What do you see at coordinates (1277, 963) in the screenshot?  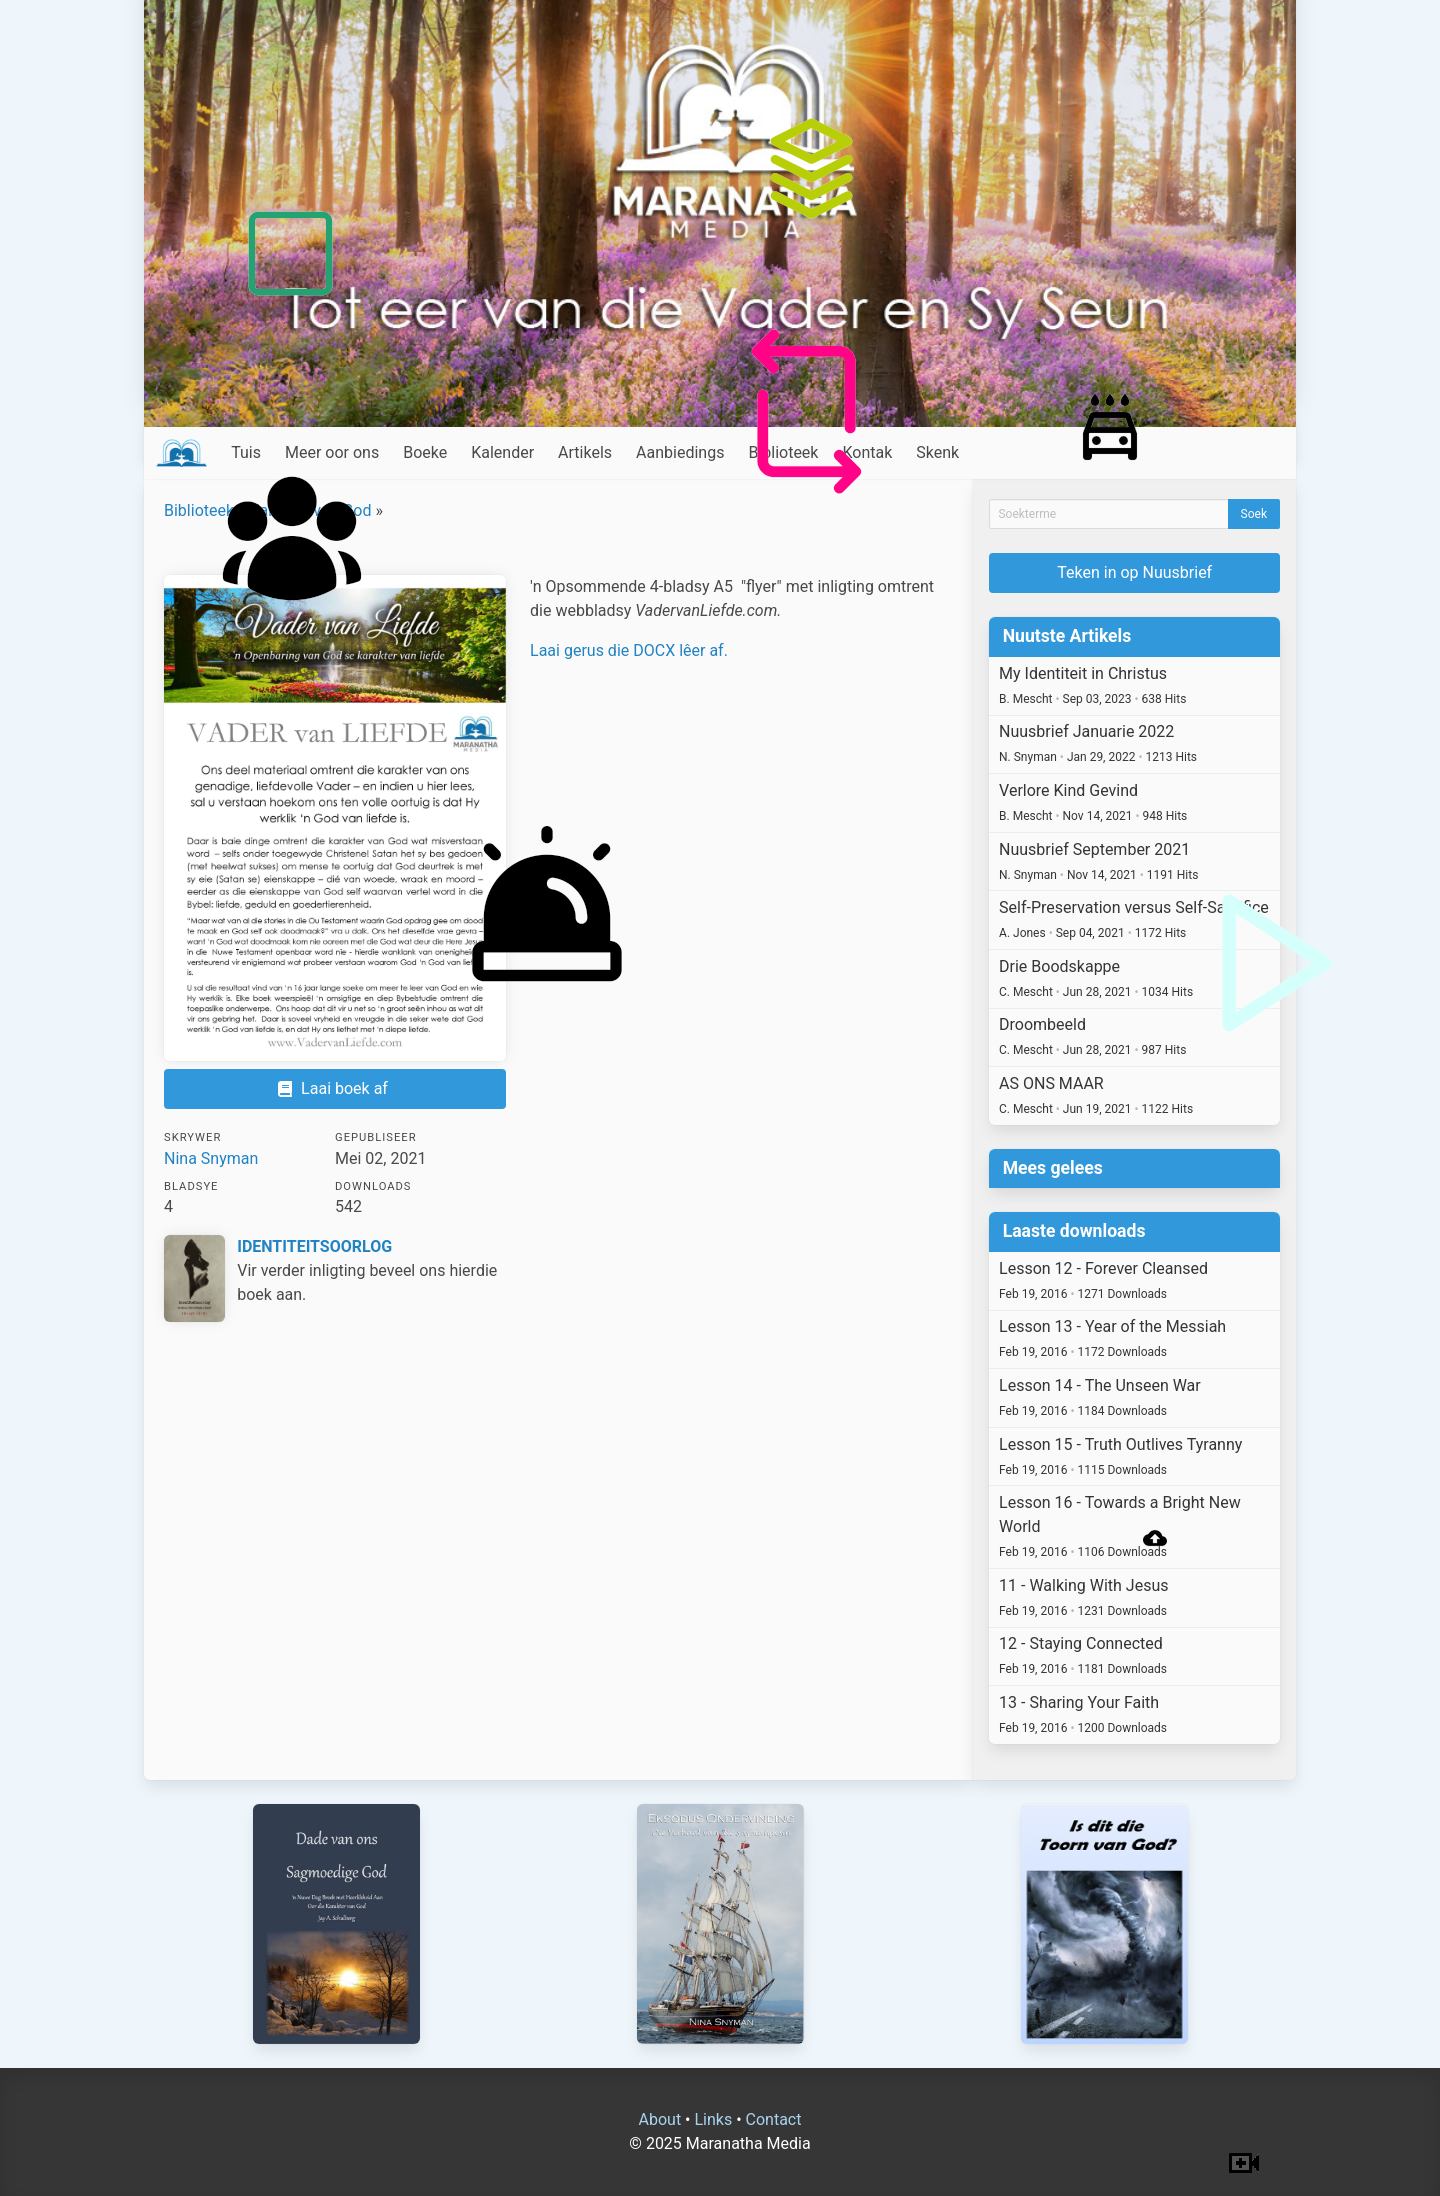 I see `play media or video content` at bounding box center [1277, 963].